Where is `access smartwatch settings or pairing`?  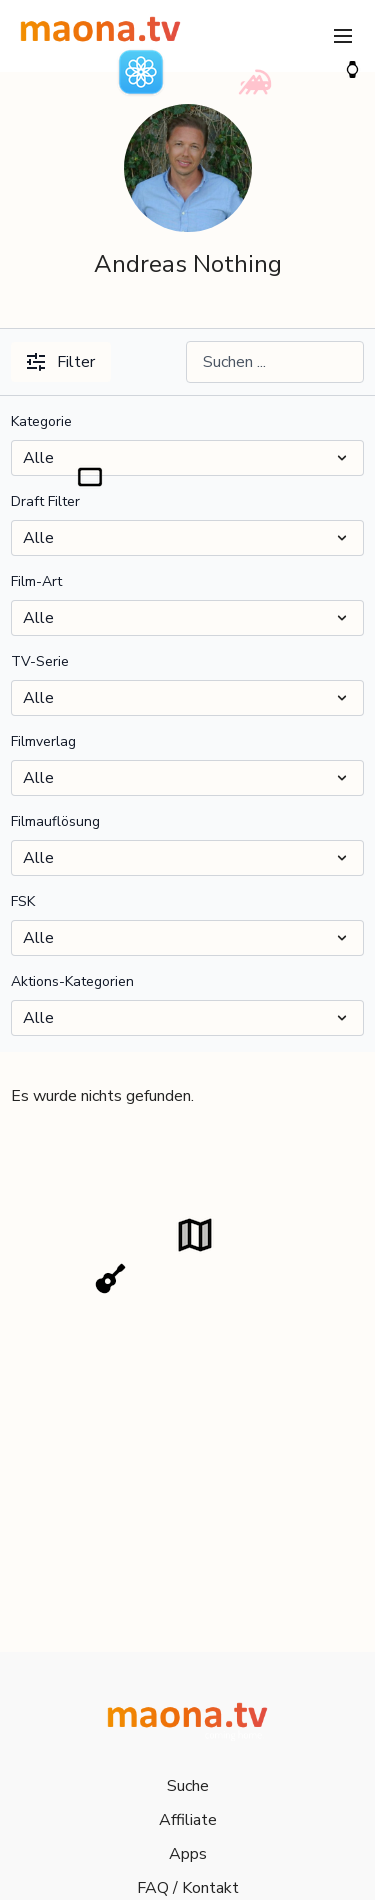 access smartwatch settings or pairing is located at coordinates (352, 69).